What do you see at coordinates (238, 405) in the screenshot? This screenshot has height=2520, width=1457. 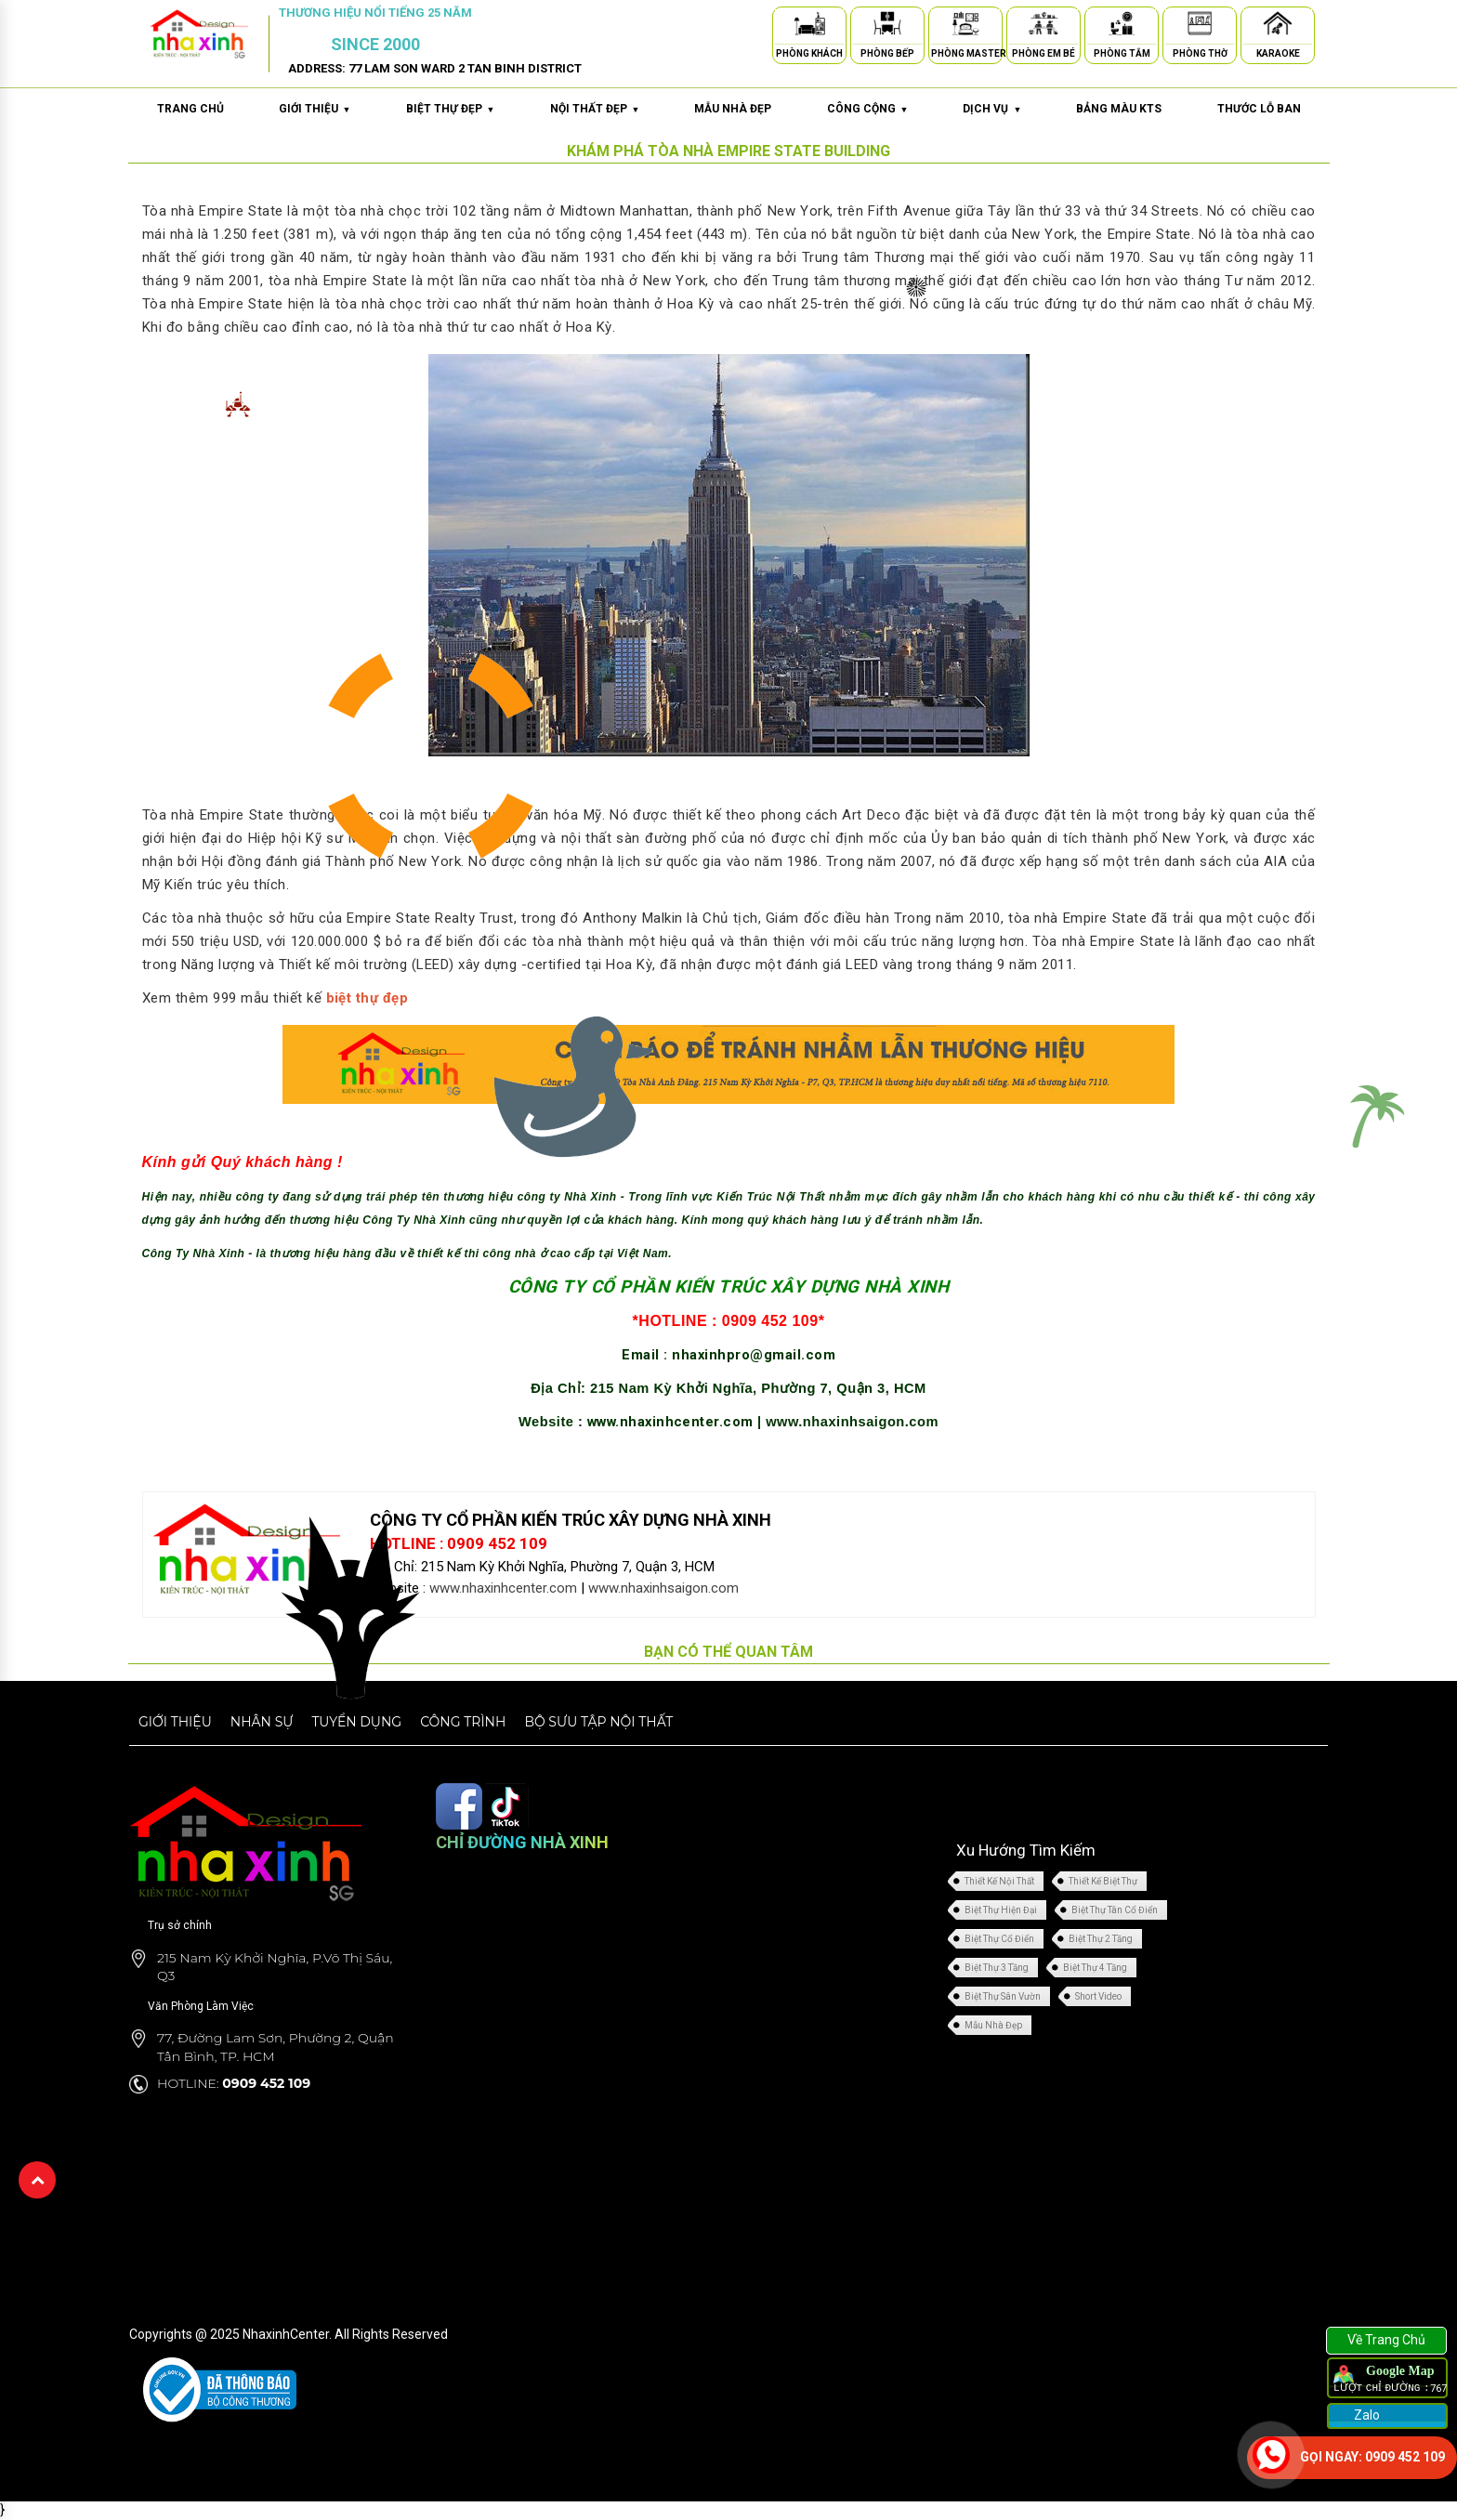 I see `mars pathfinder rover or space exploration feature` at bounding box center [238, 405].